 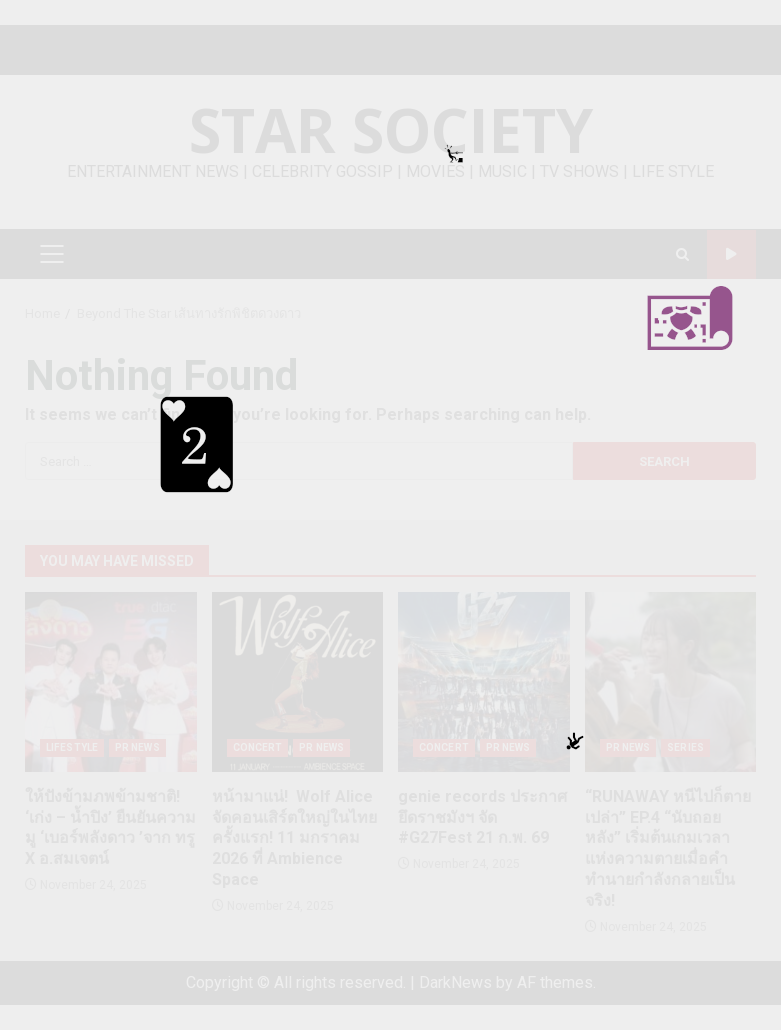 What do you see at coordinates (690, 318) in the screenshot?
I see `view armor crafting blueprint` at bounding box center [690, 318].